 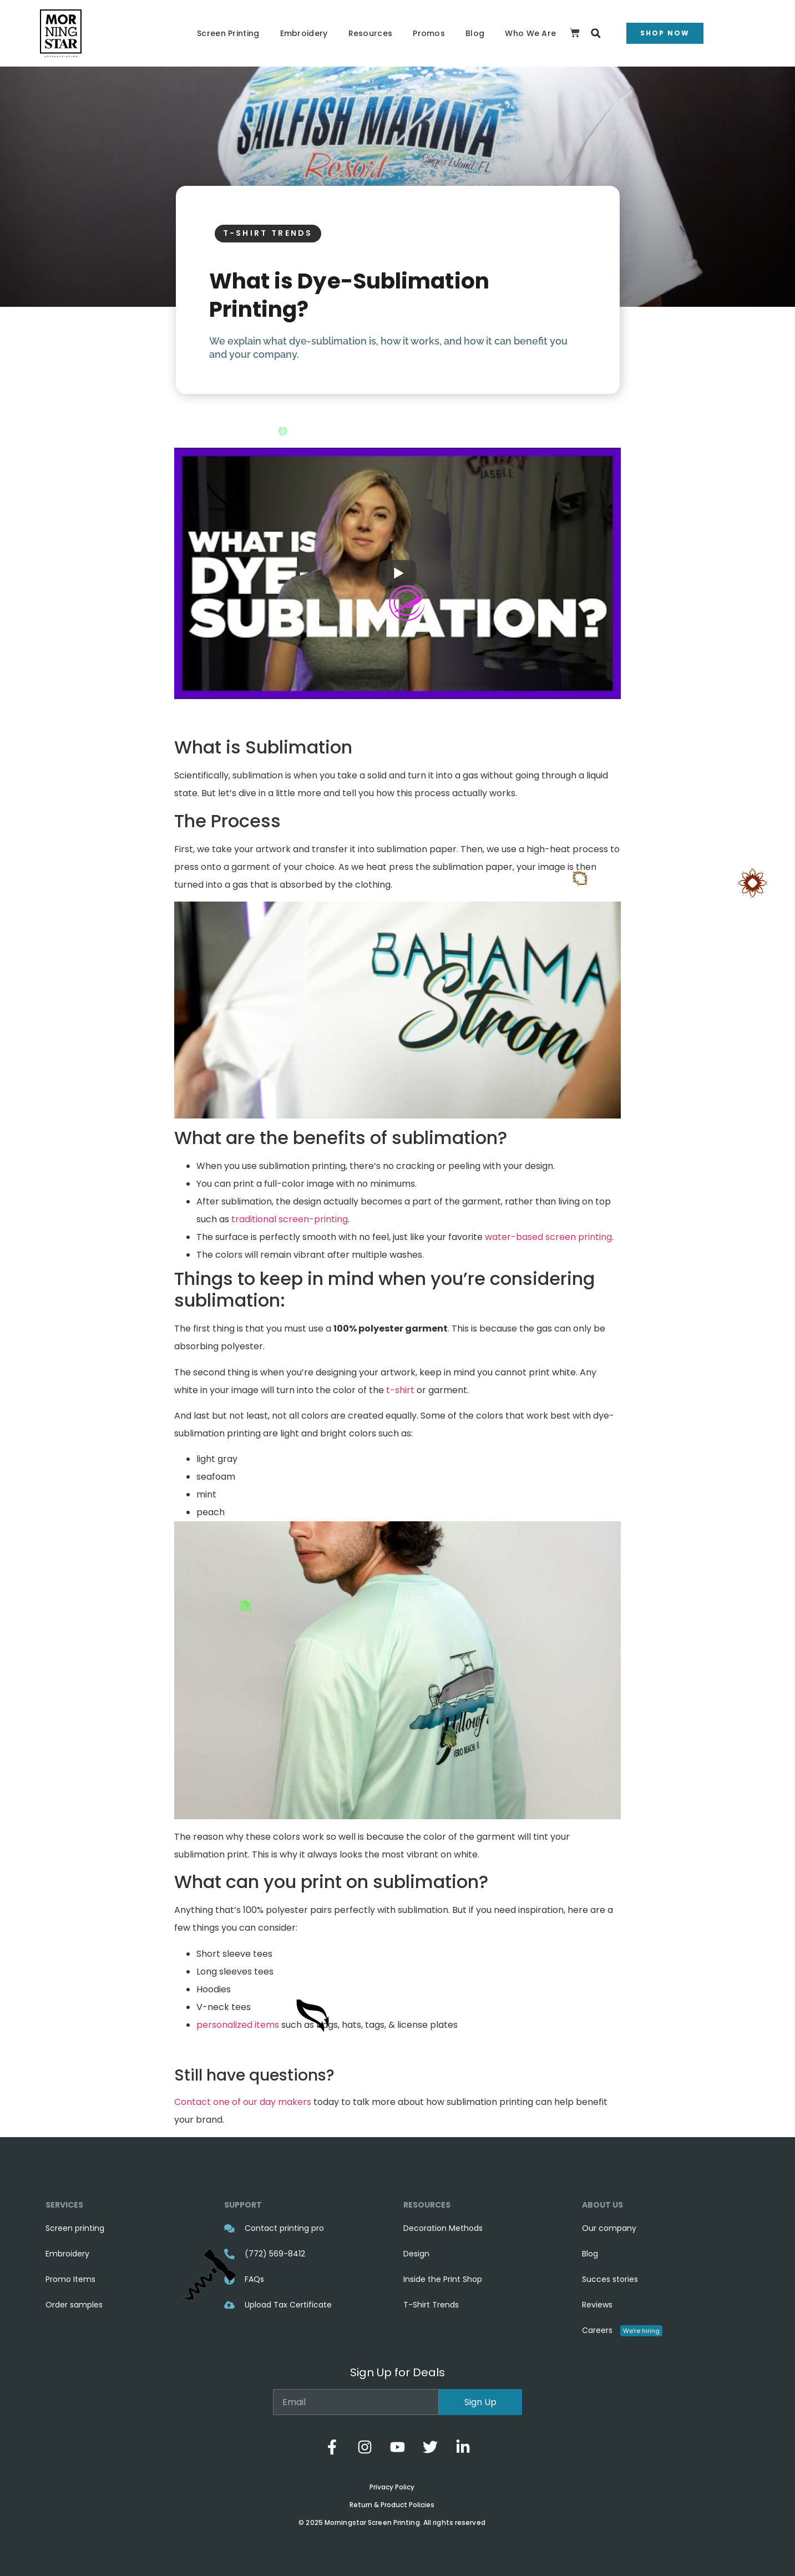 I want to click on open a loot crate or mystery item, so click(x=282, y=431).